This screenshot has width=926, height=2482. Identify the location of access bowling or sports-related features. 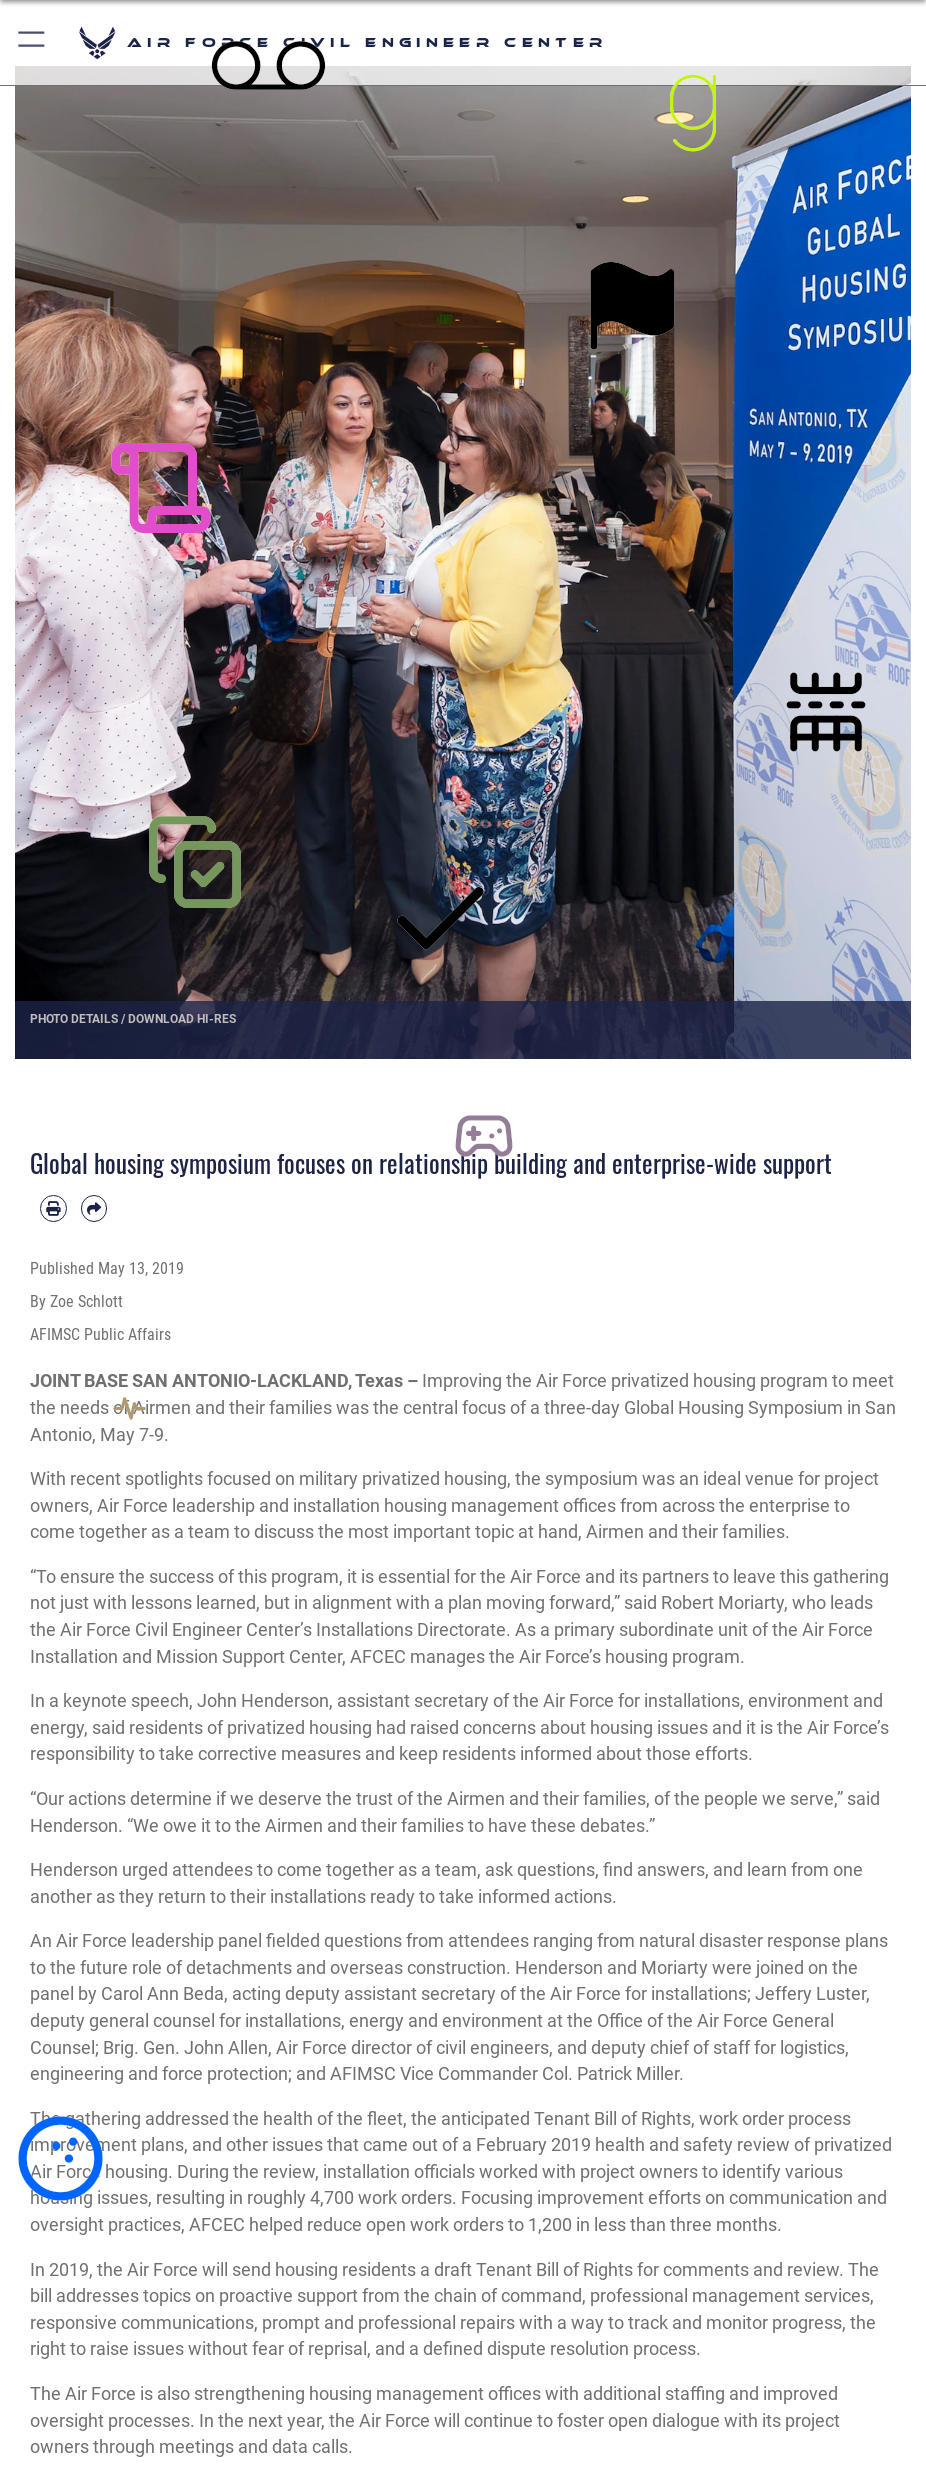
(60, 2158).